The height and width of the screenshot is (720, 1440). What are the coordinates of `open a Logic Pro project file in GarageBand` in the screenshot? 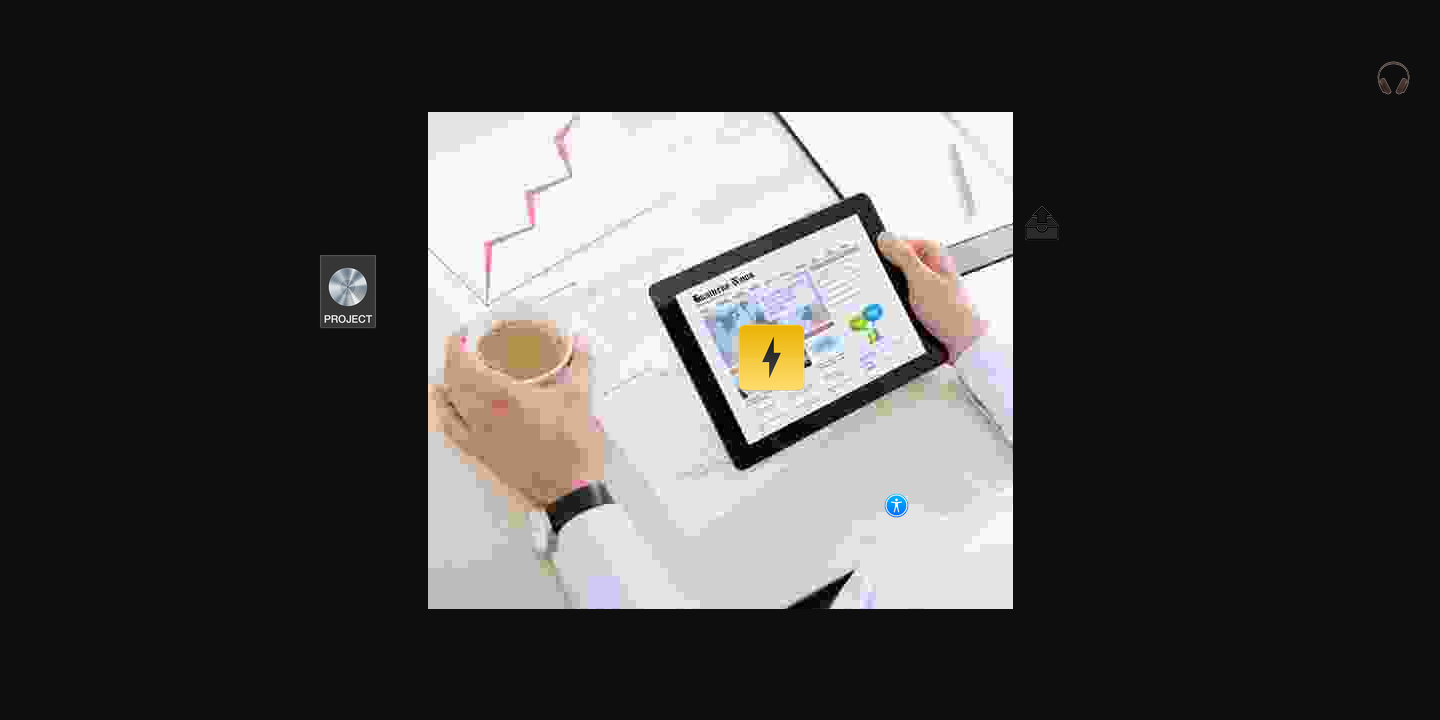 It's located at (348, 293).